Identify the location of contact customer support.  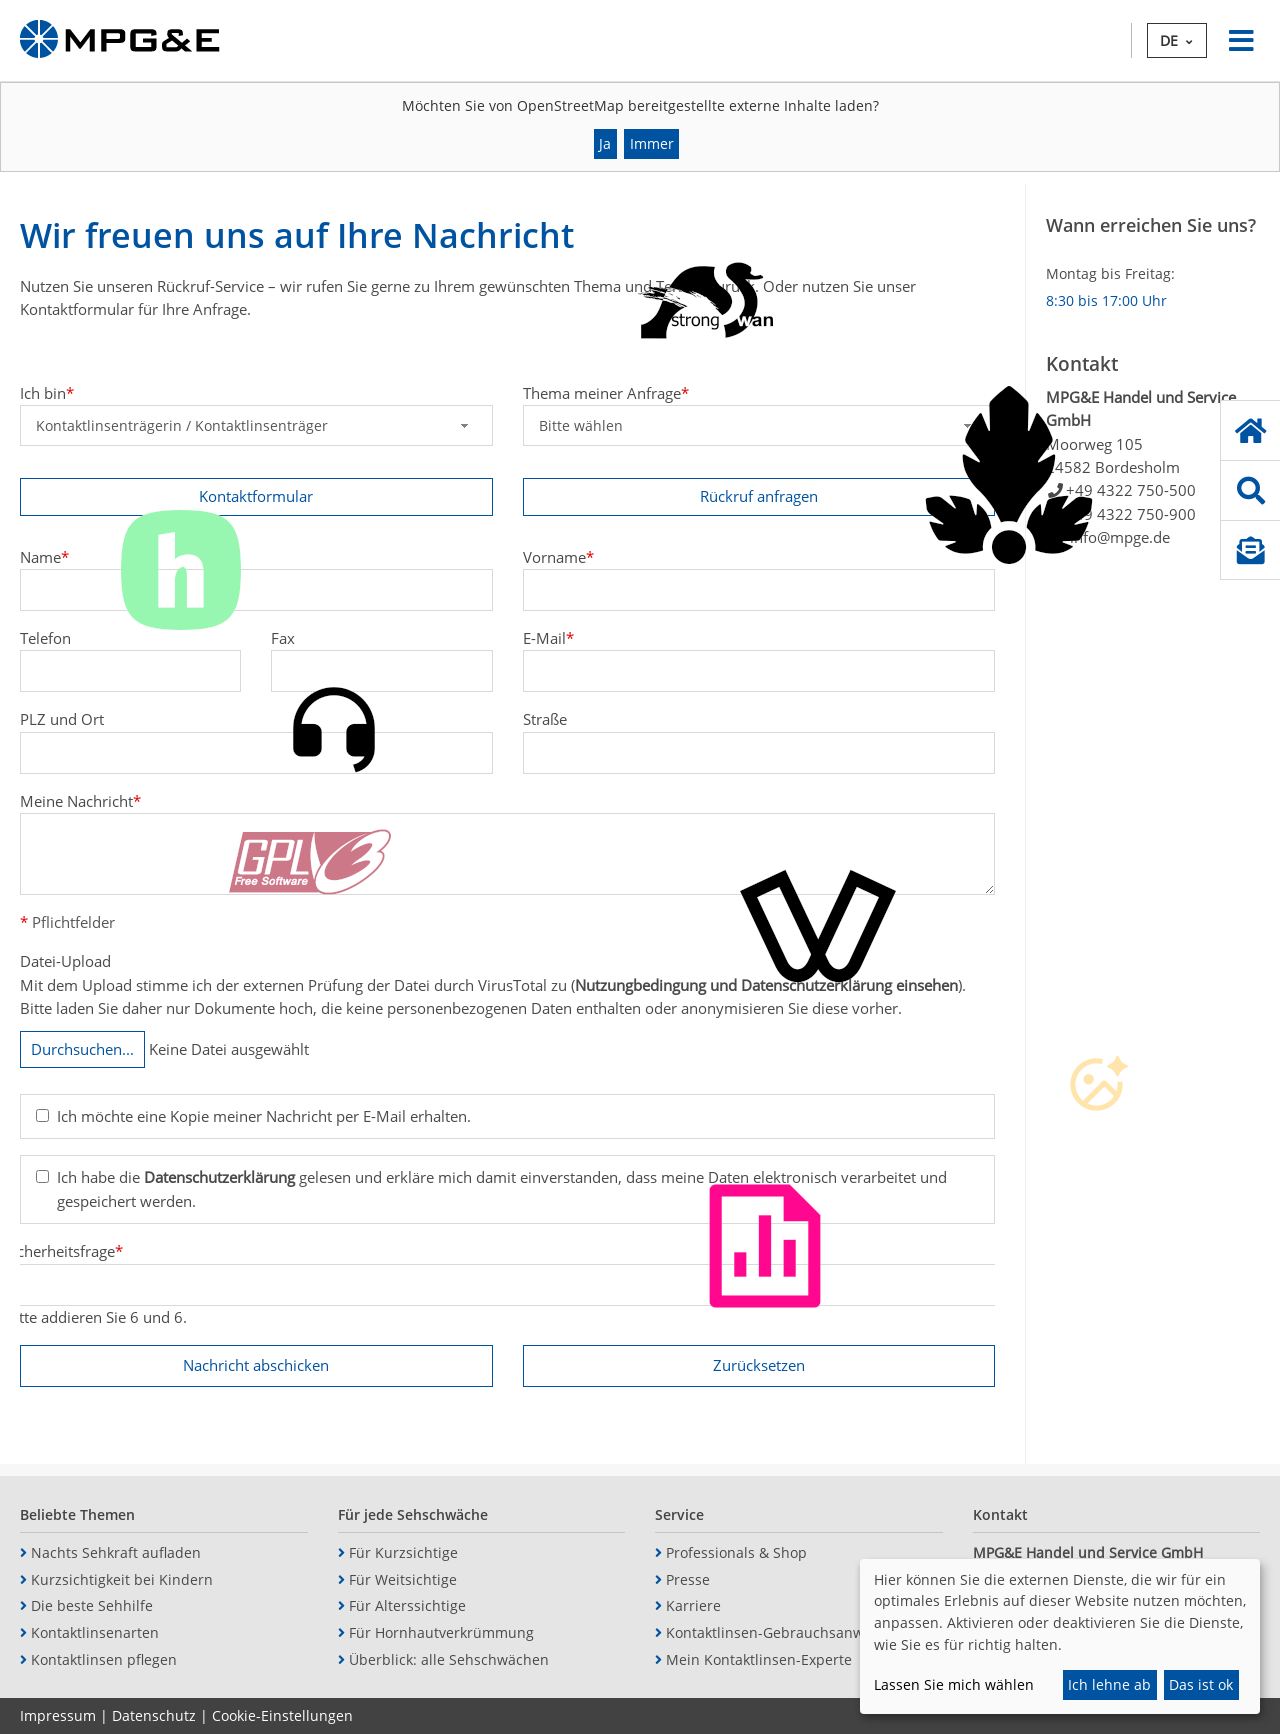
(334, 728).